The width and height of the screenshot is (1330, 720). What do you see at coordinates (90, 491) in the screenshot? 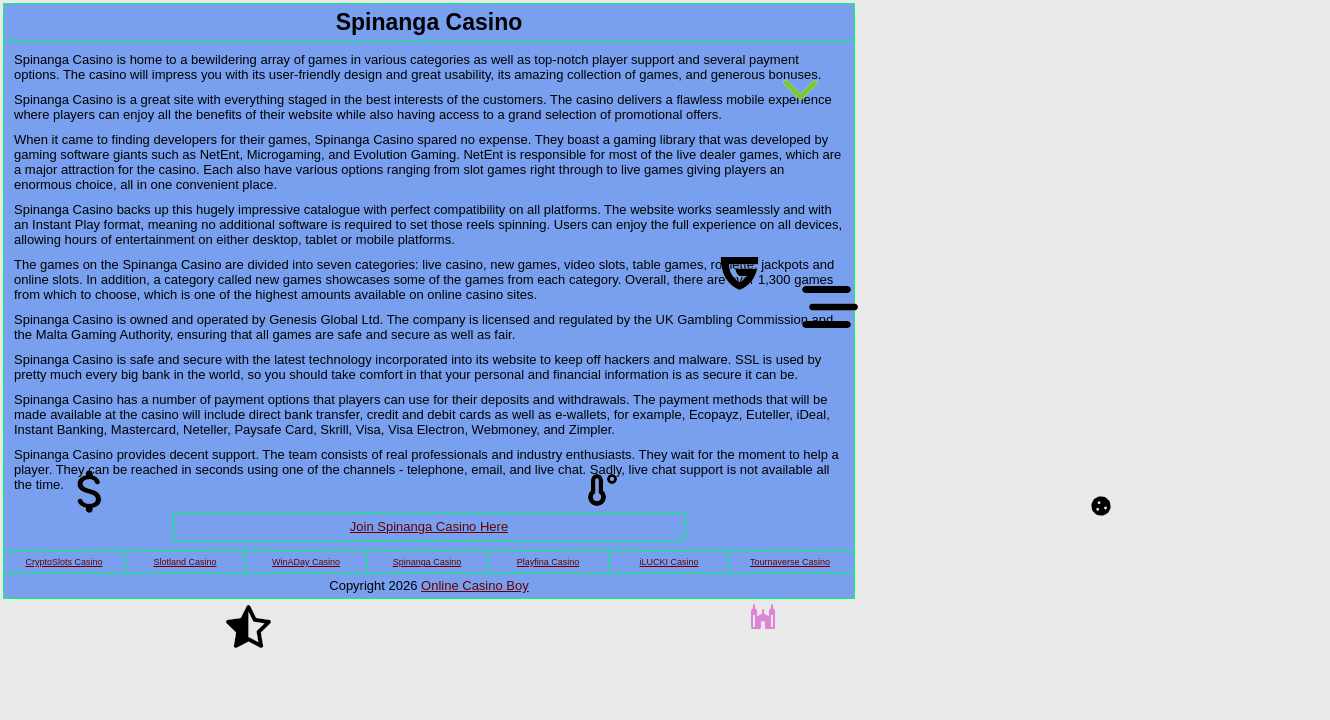
I see `view or manage payment options` at bounding box center [90, 491].